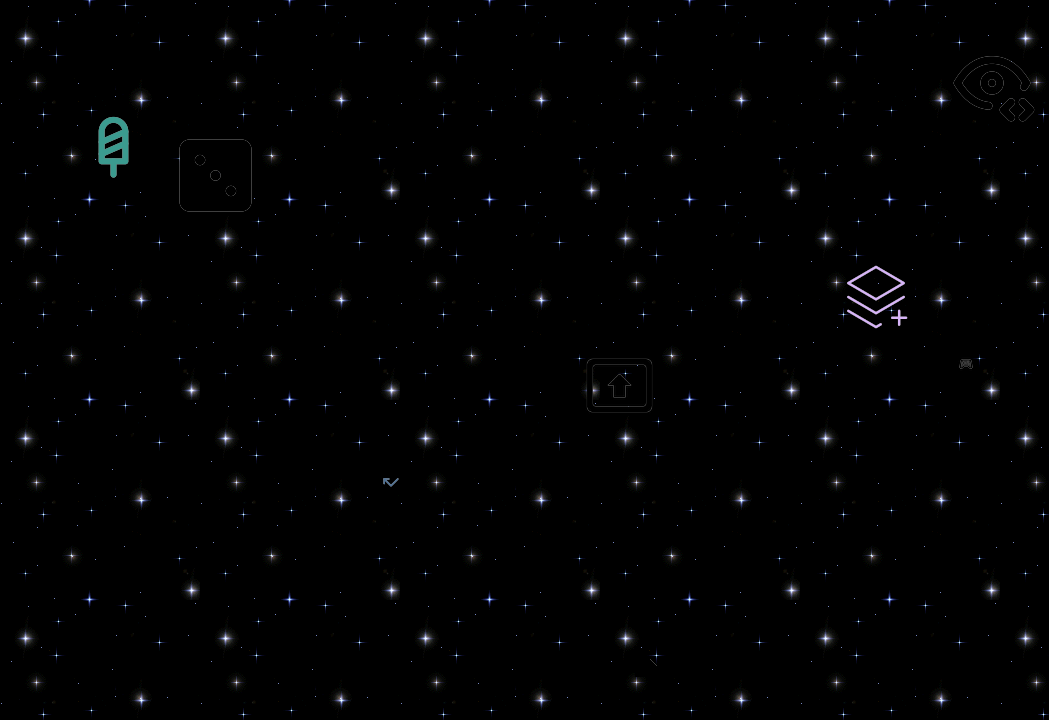 Image resolution: width=1049 pixels, height=720 pixels. I want to click on access gaming or esports features, so click(966, 364).